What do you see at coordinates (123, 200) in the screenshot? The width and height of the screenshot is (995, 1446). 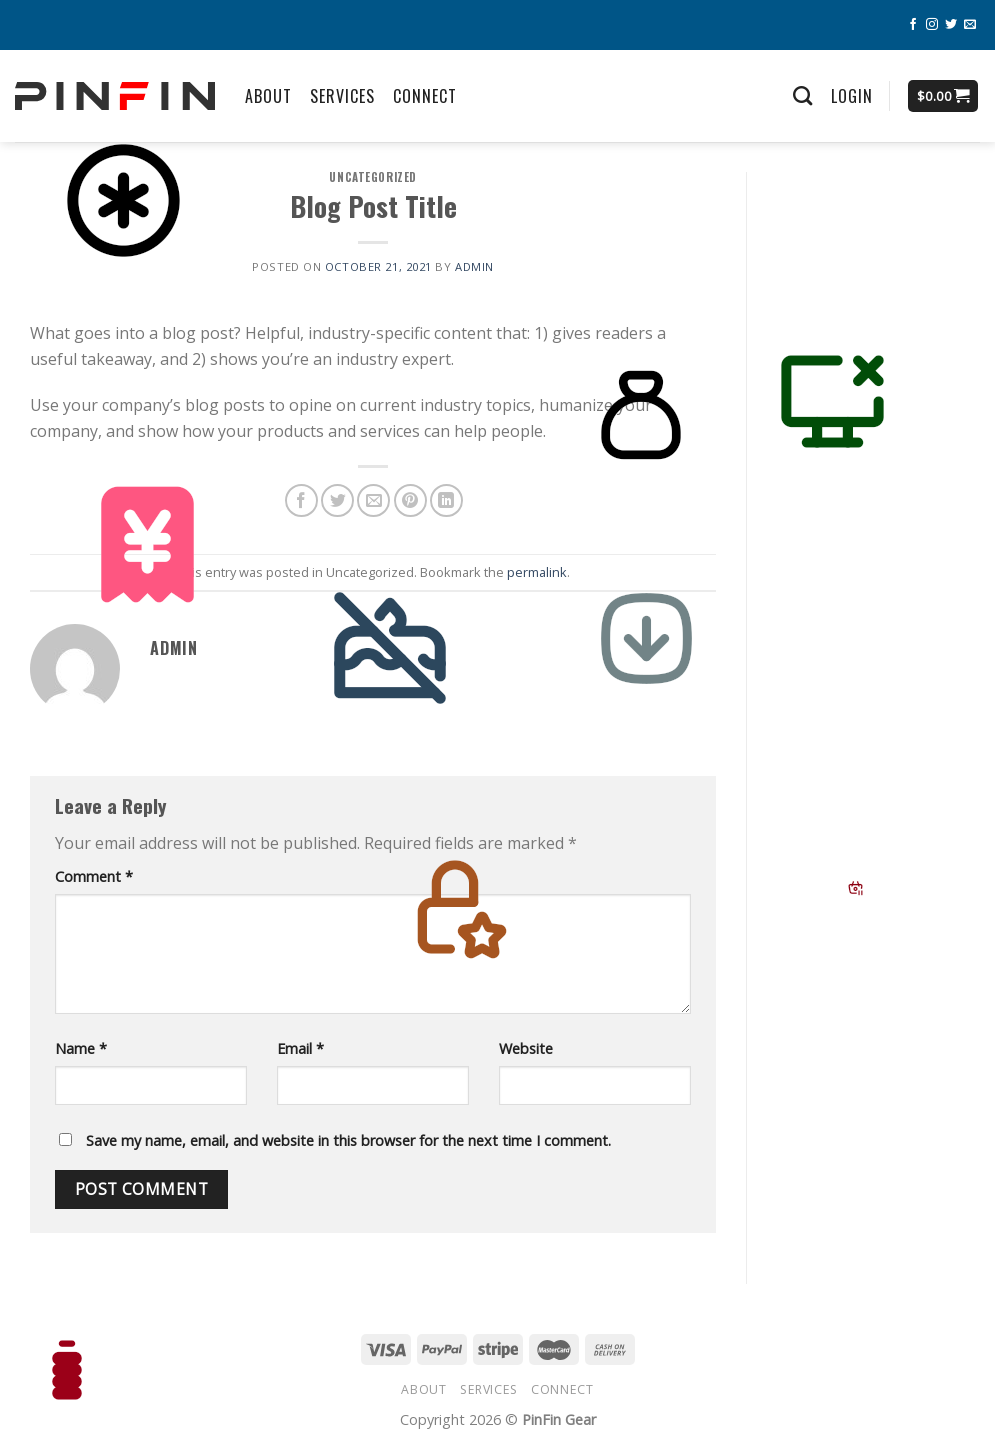 I see `access medical or health features` at bounding box center [123, 200].